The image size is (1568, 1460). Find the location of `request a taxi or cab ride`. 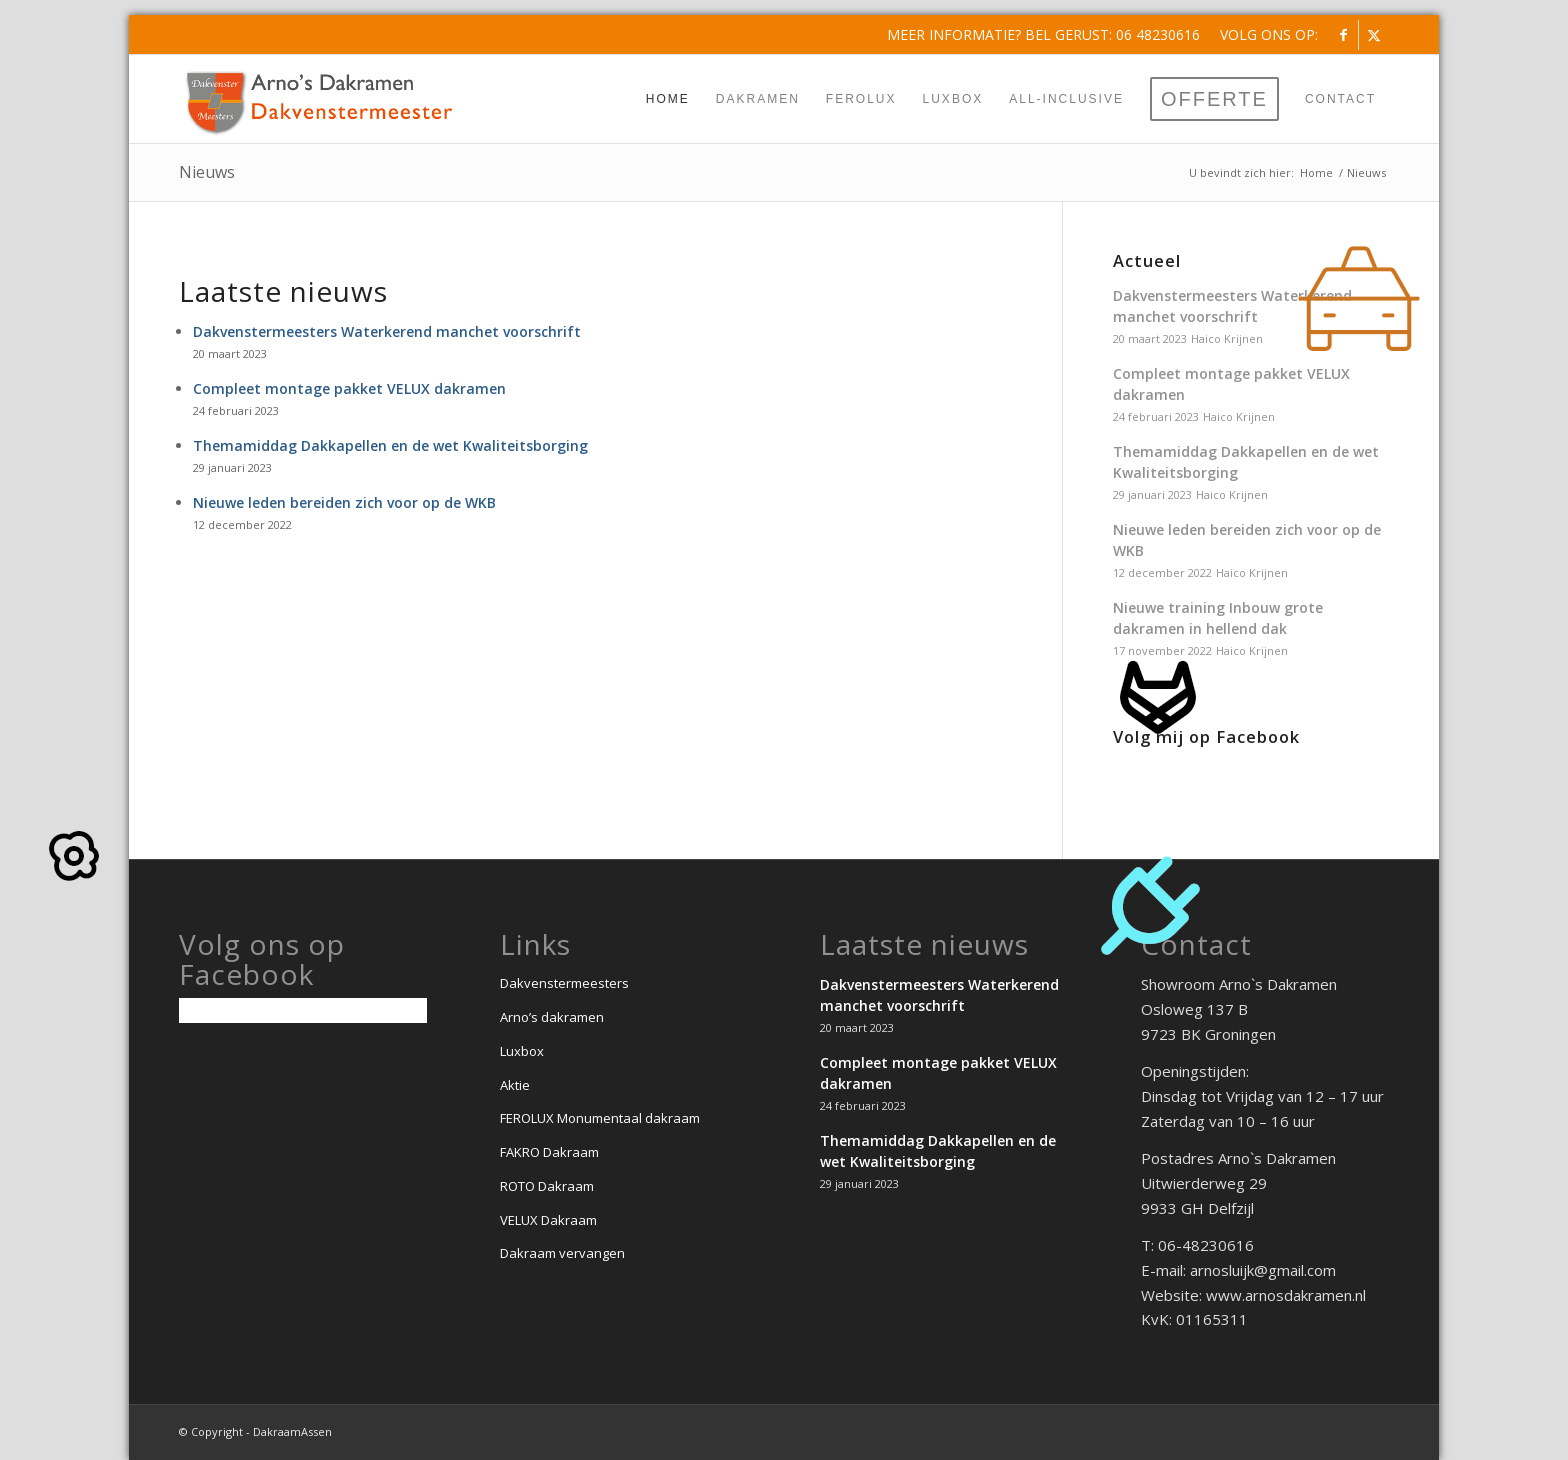

request a taxi or cab ride is located at coordinates (1359, 307).